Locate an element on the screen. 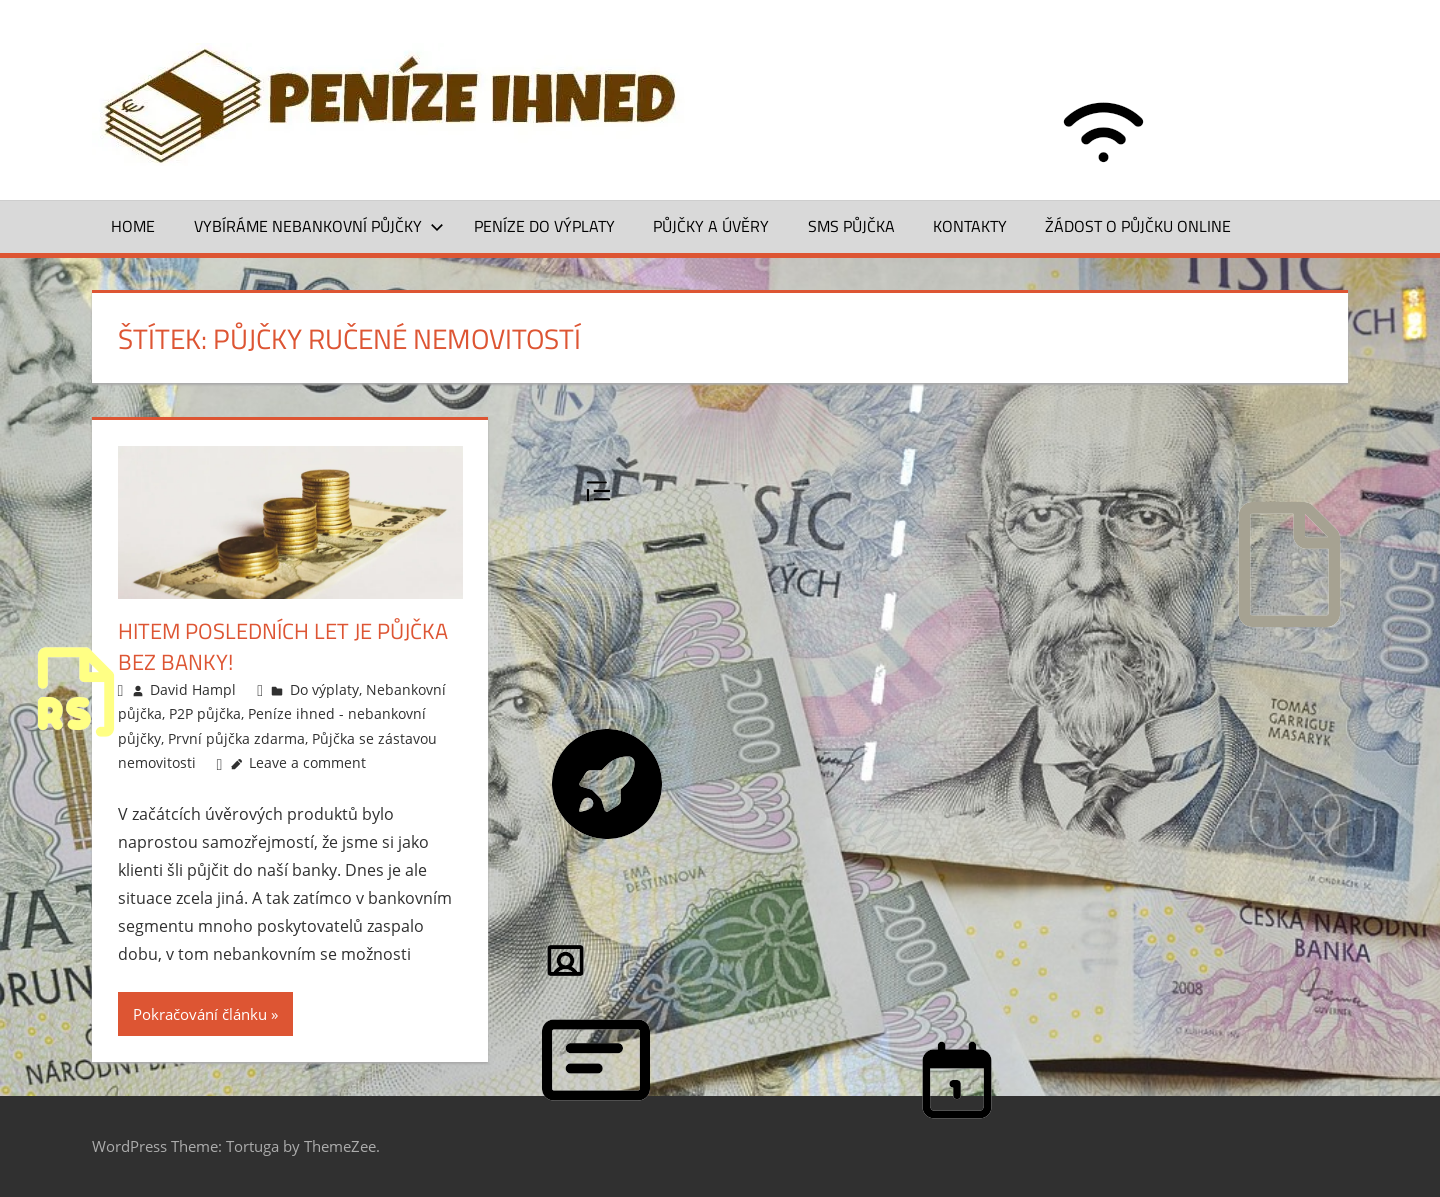  insert a block quote is located at coordinates (598, 490).